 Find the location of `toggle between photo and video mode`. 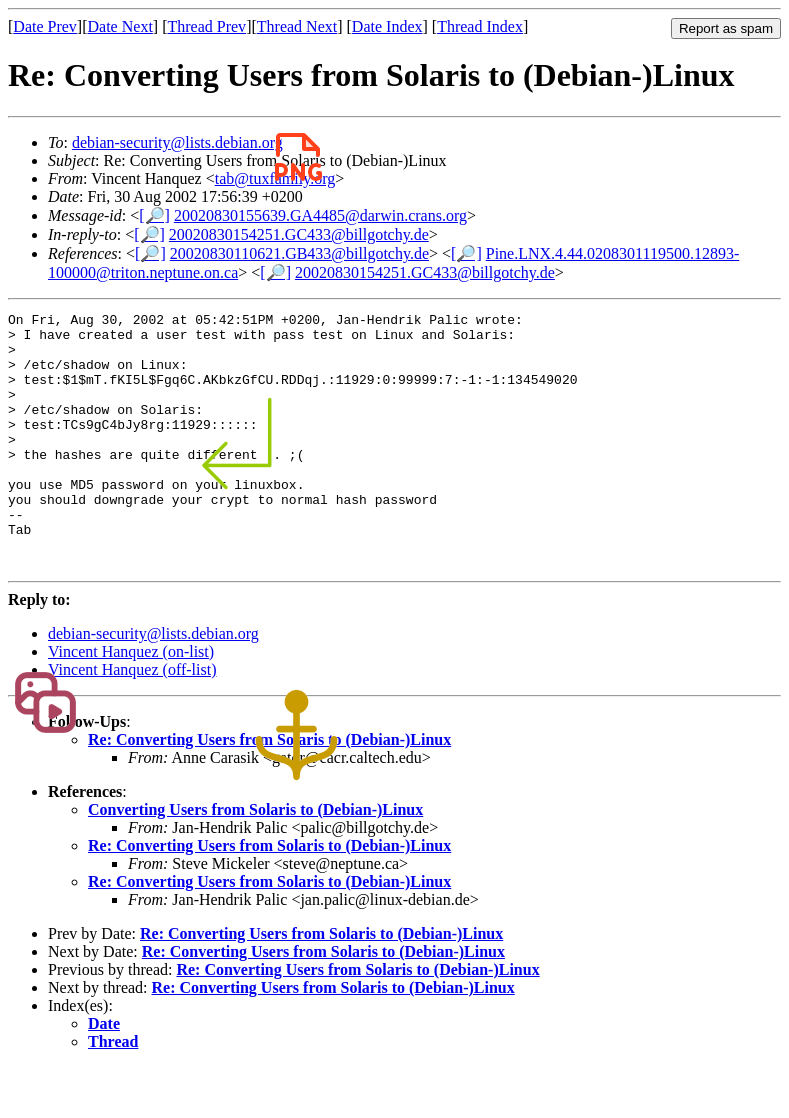

toggle between photo and video mode is located at coordinates (45, 702).